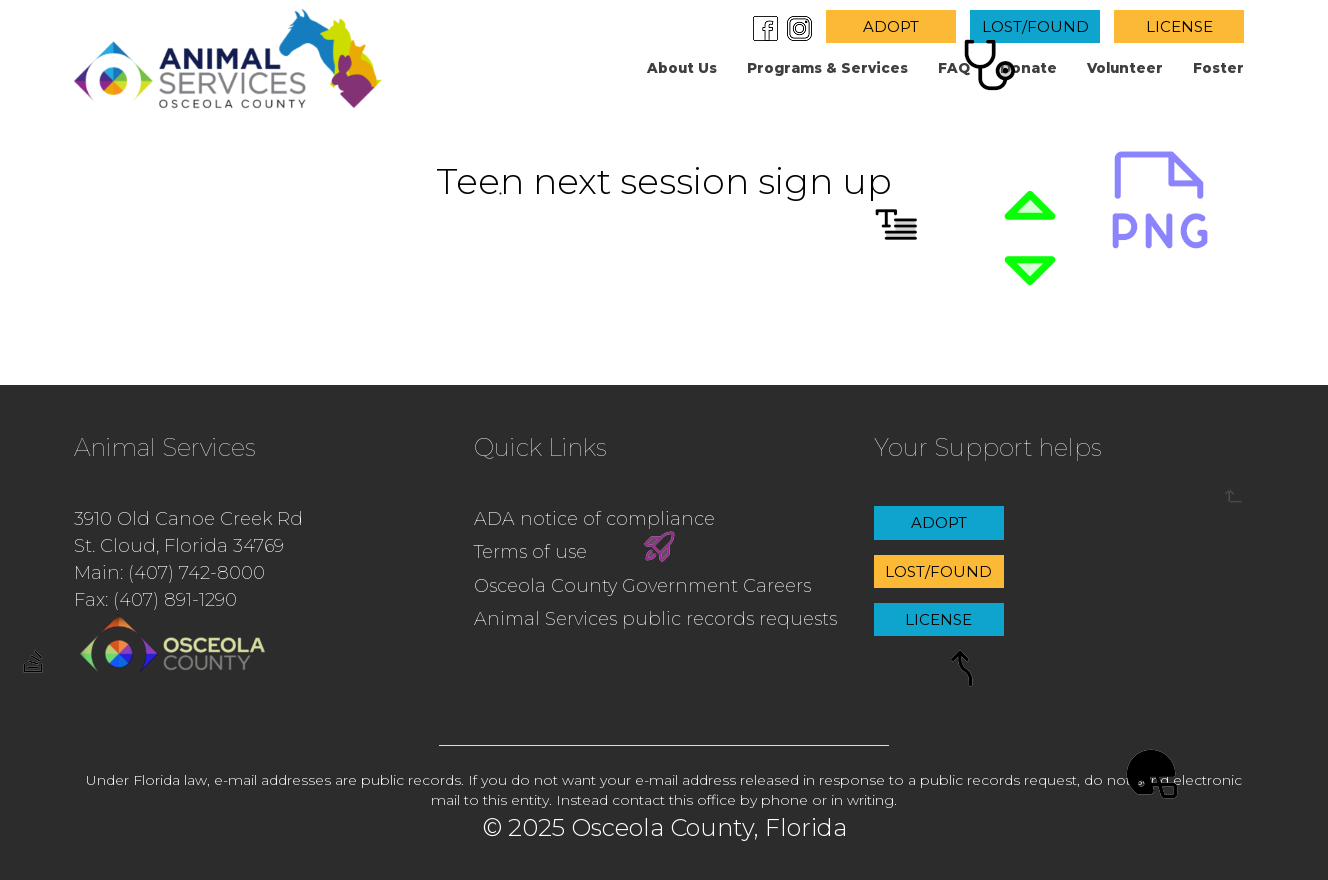  I want to click on read article from The New York Times, so click(895, 224).